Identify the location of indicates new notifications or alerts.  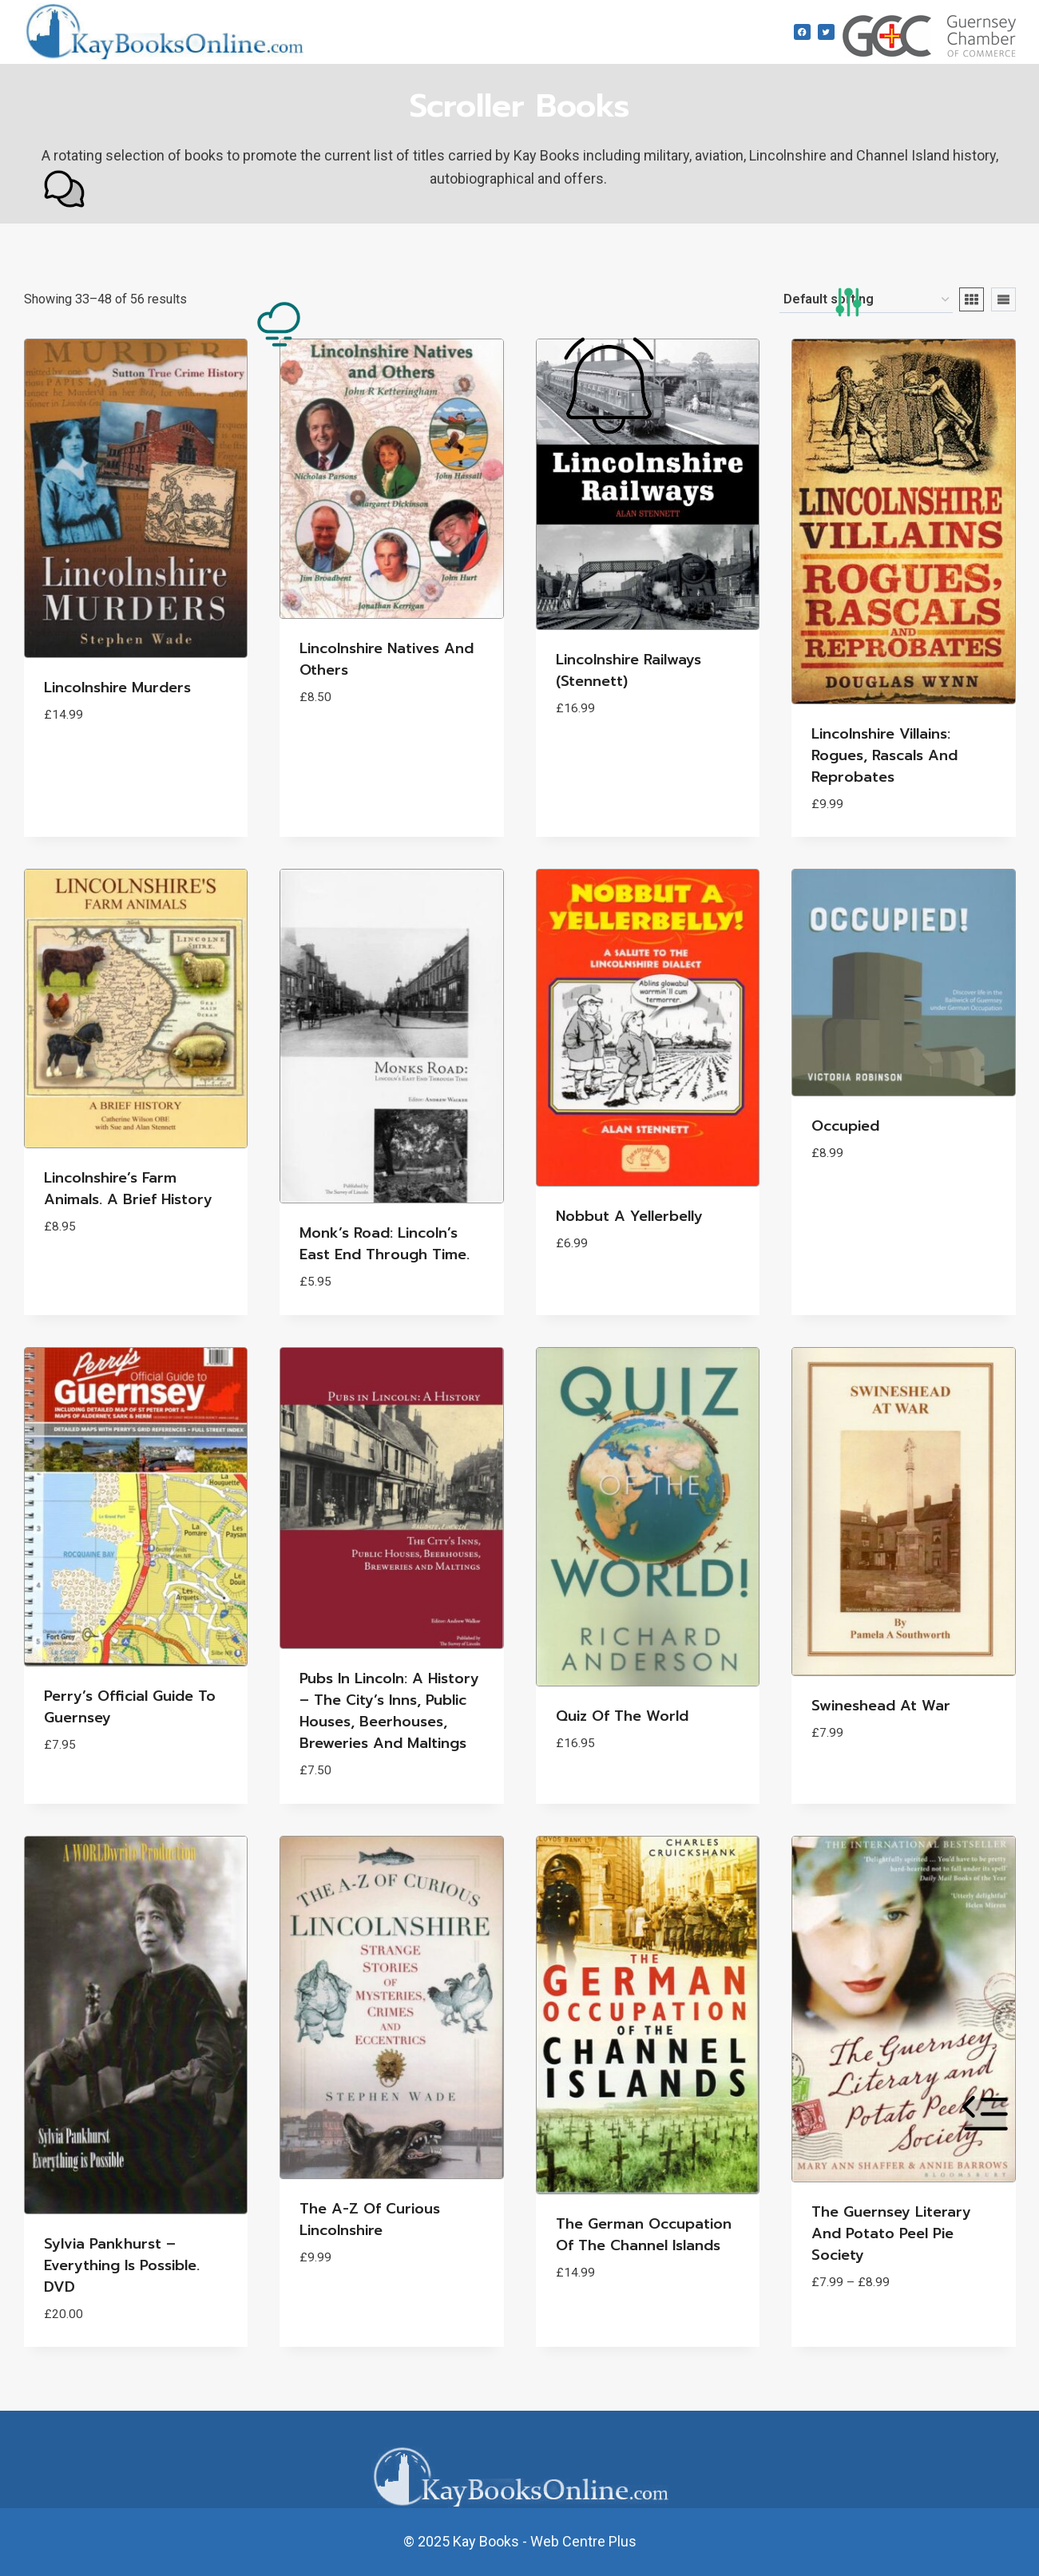
(609, 387).